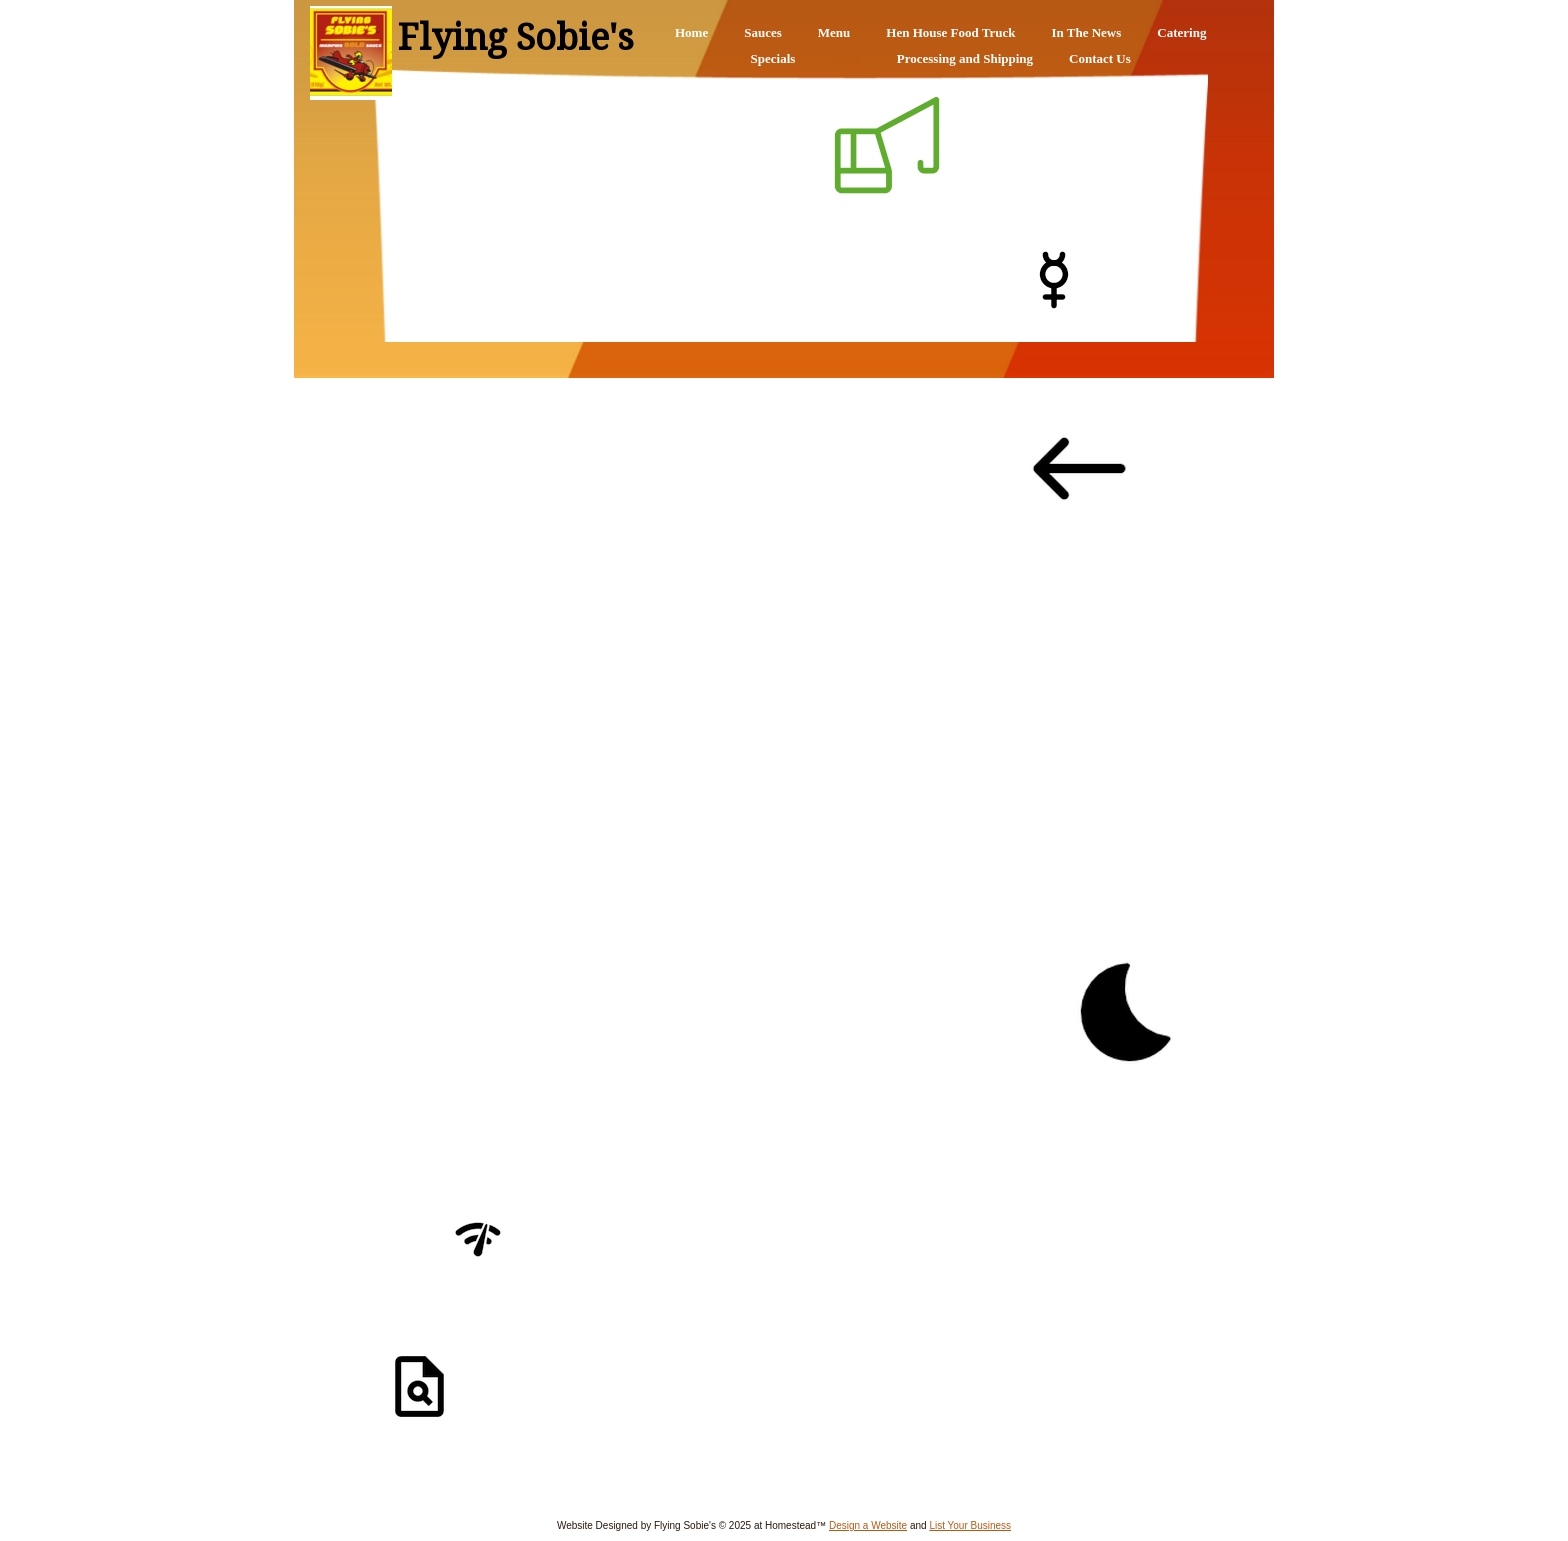 This screenshot has height=1541, width=1568. I want to click on navigate back to previous screen, so click(1078, 468).